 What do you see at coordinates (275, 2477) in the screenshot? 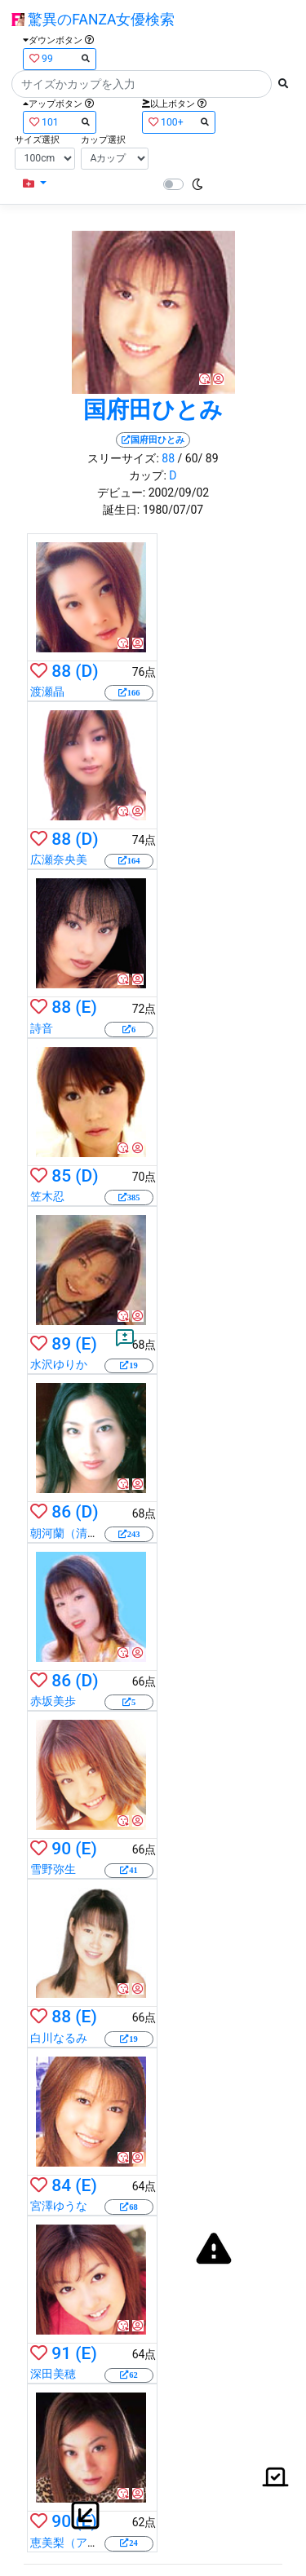
I see `cast your vote or submit a ballot` at bounding box center [275, 2477].